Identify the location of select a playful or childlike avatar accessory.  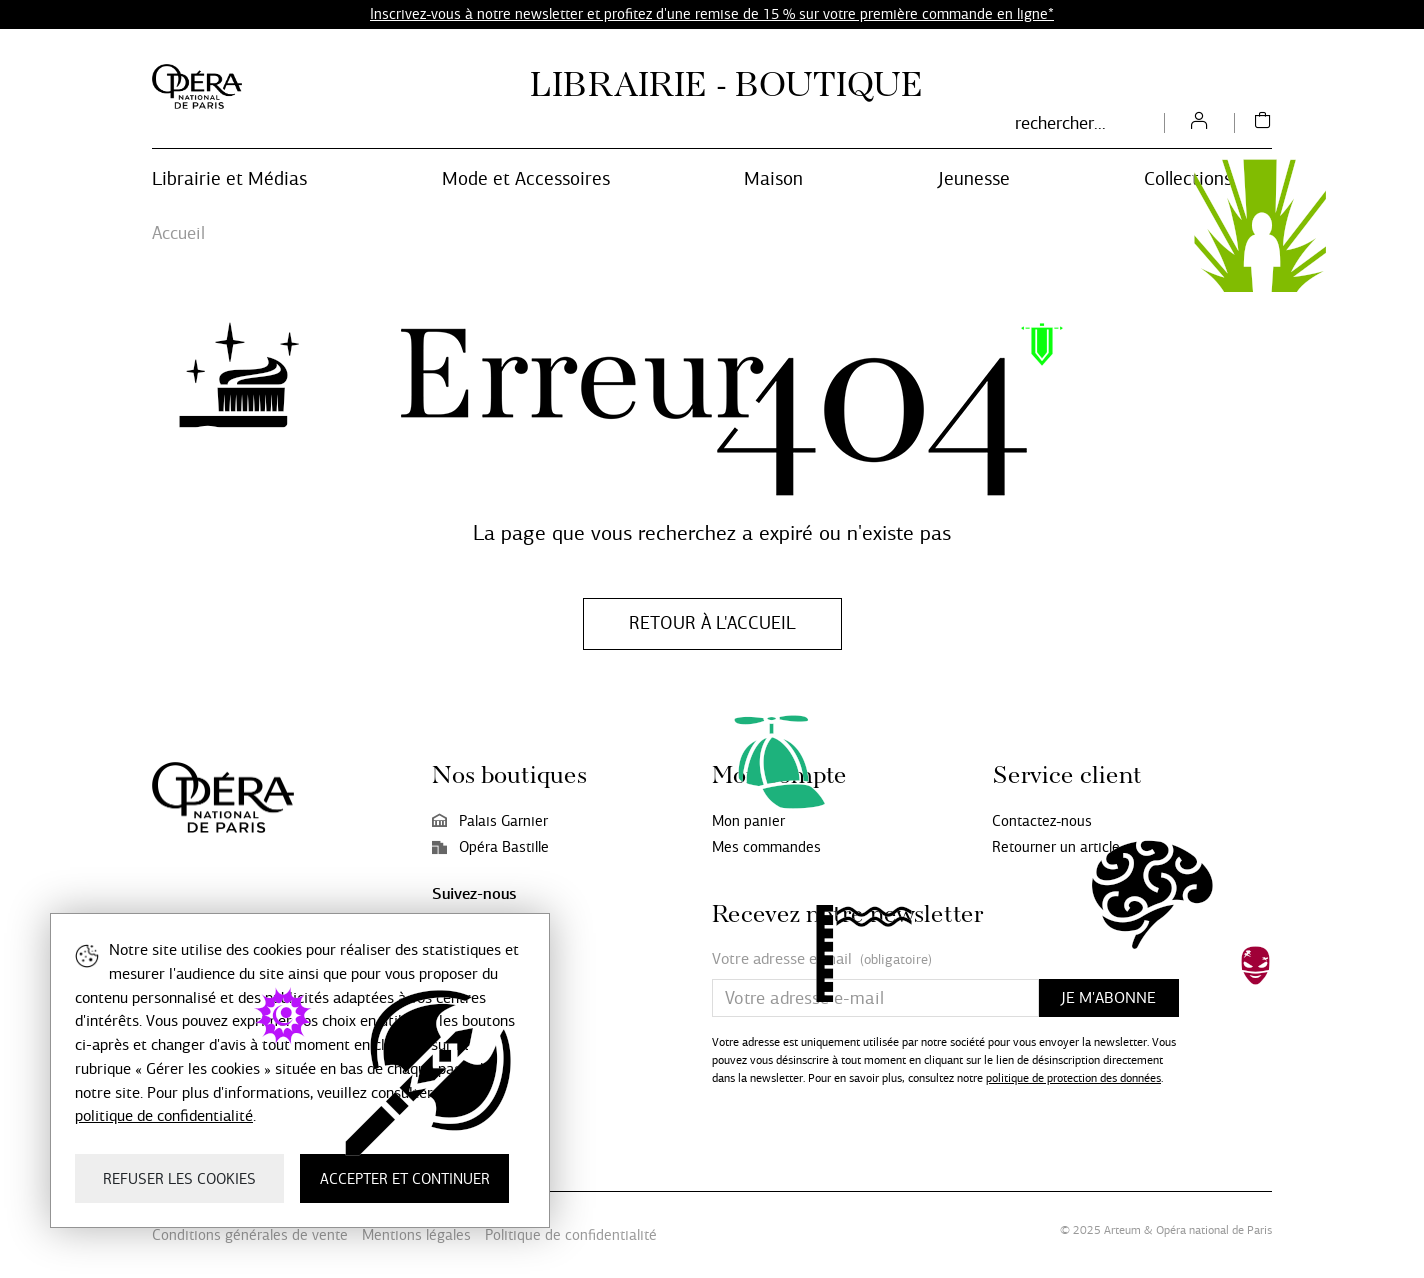
(777, 761).